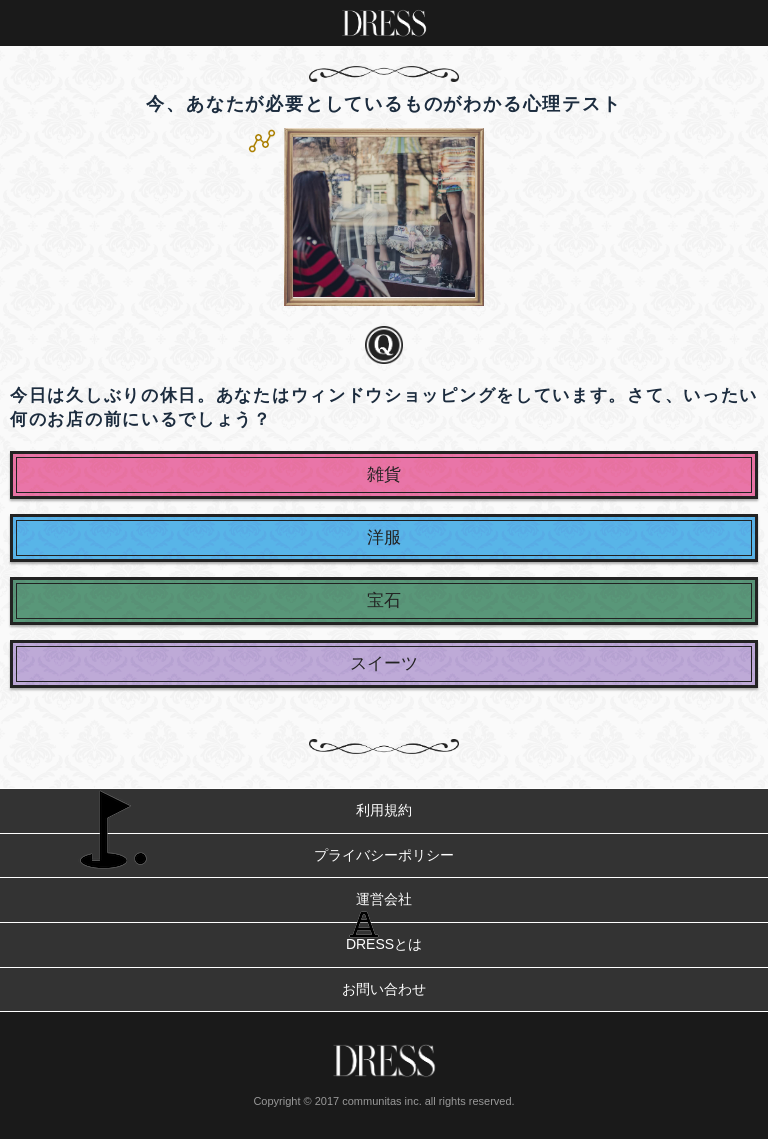 Image resolution: width=768 pixels, height=1139 pixels. What do you see at coordinates (262, 141) in the screenshot?
I see `view connected data points or nodes` at bounding box center [262, 141].